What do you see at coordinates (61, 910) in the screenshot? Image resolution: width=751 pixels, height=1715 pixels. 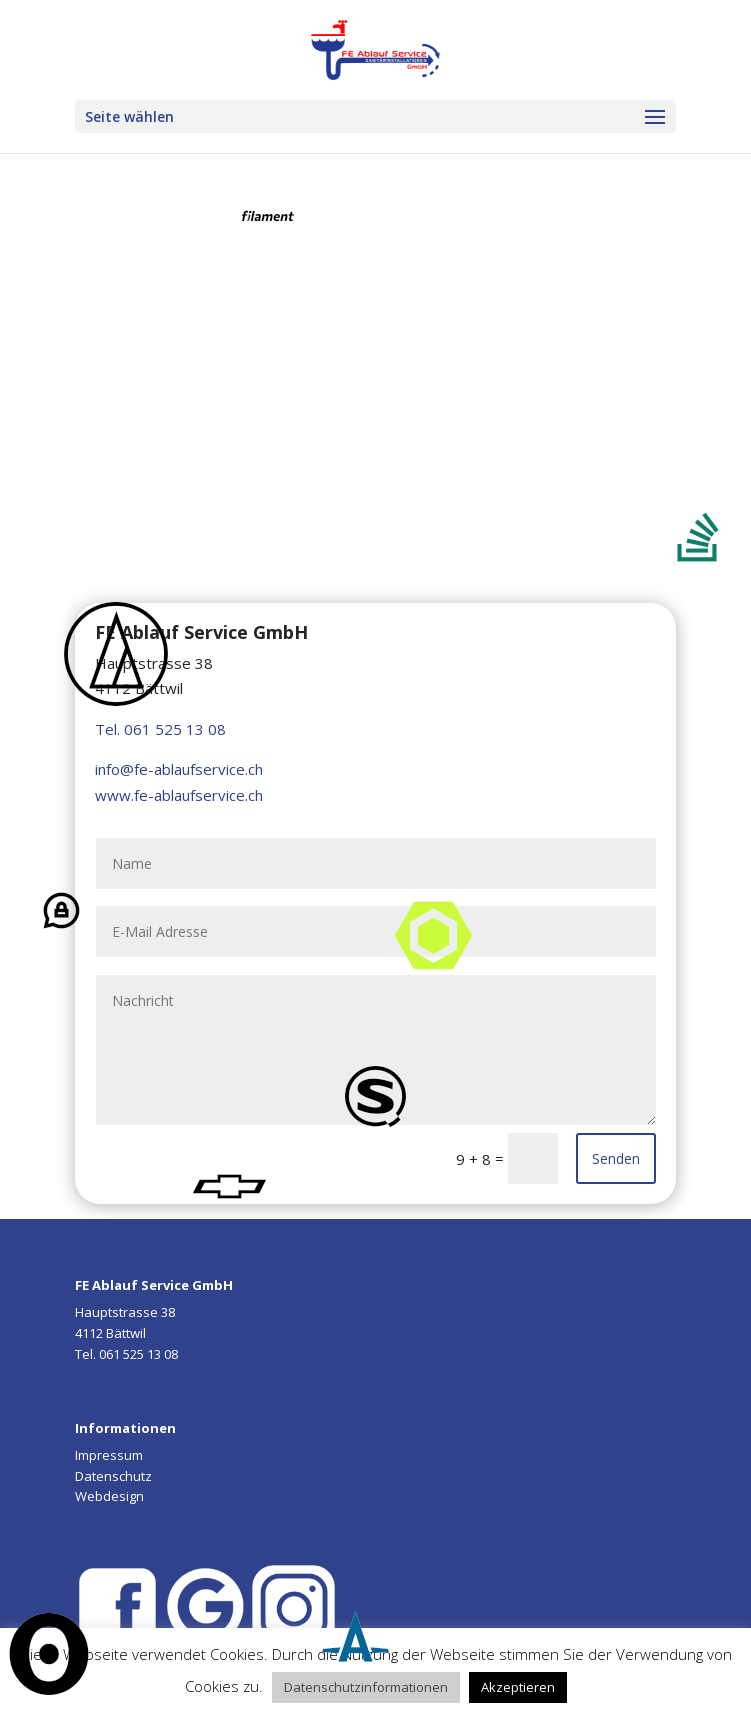 I see `start a private or encrypted conversation` at bounding box center [61, 910].